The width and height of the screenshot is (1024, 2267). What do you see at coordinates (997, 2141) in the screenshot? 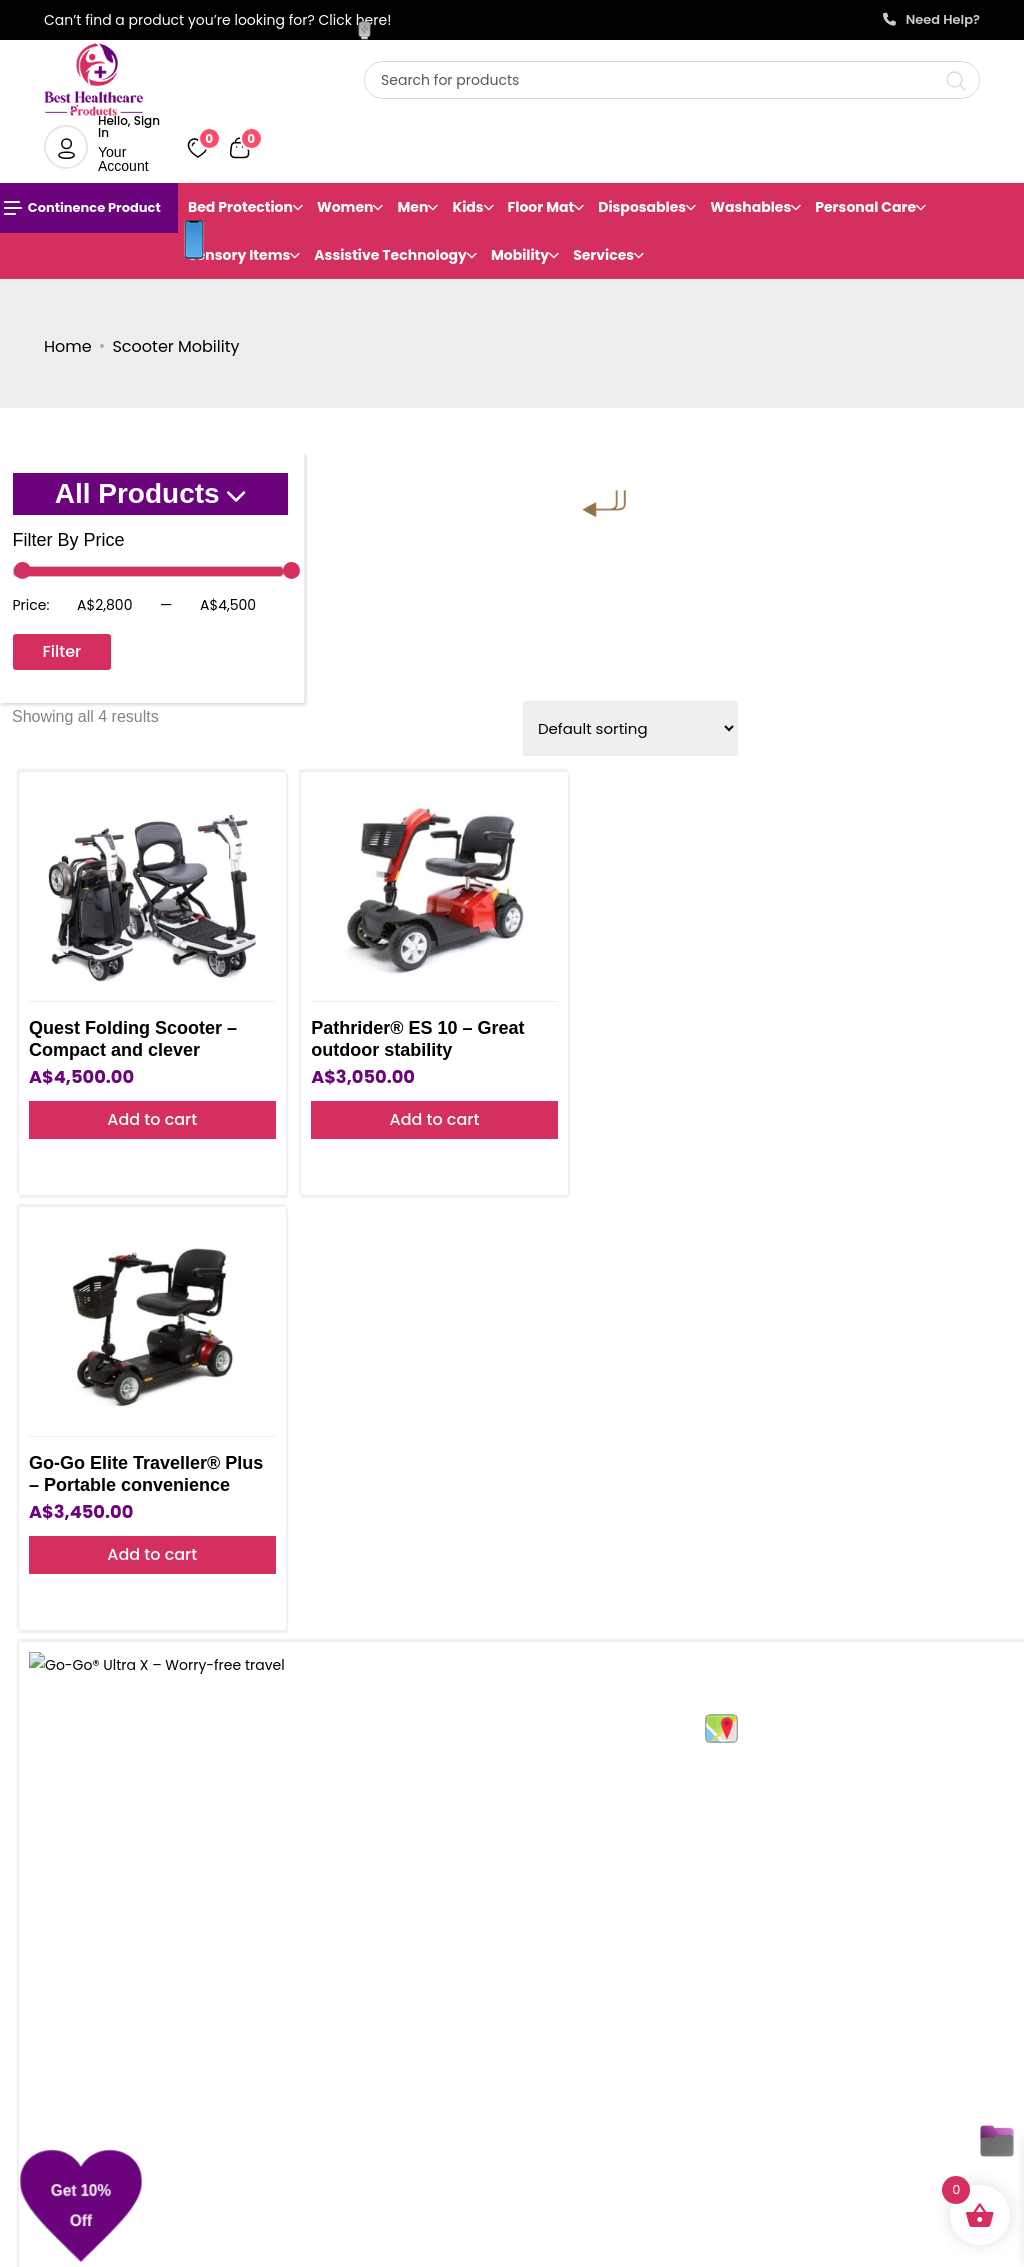
I see `indicates a folder is ready to accept a dragged item` at bounding box center [997, 2141].